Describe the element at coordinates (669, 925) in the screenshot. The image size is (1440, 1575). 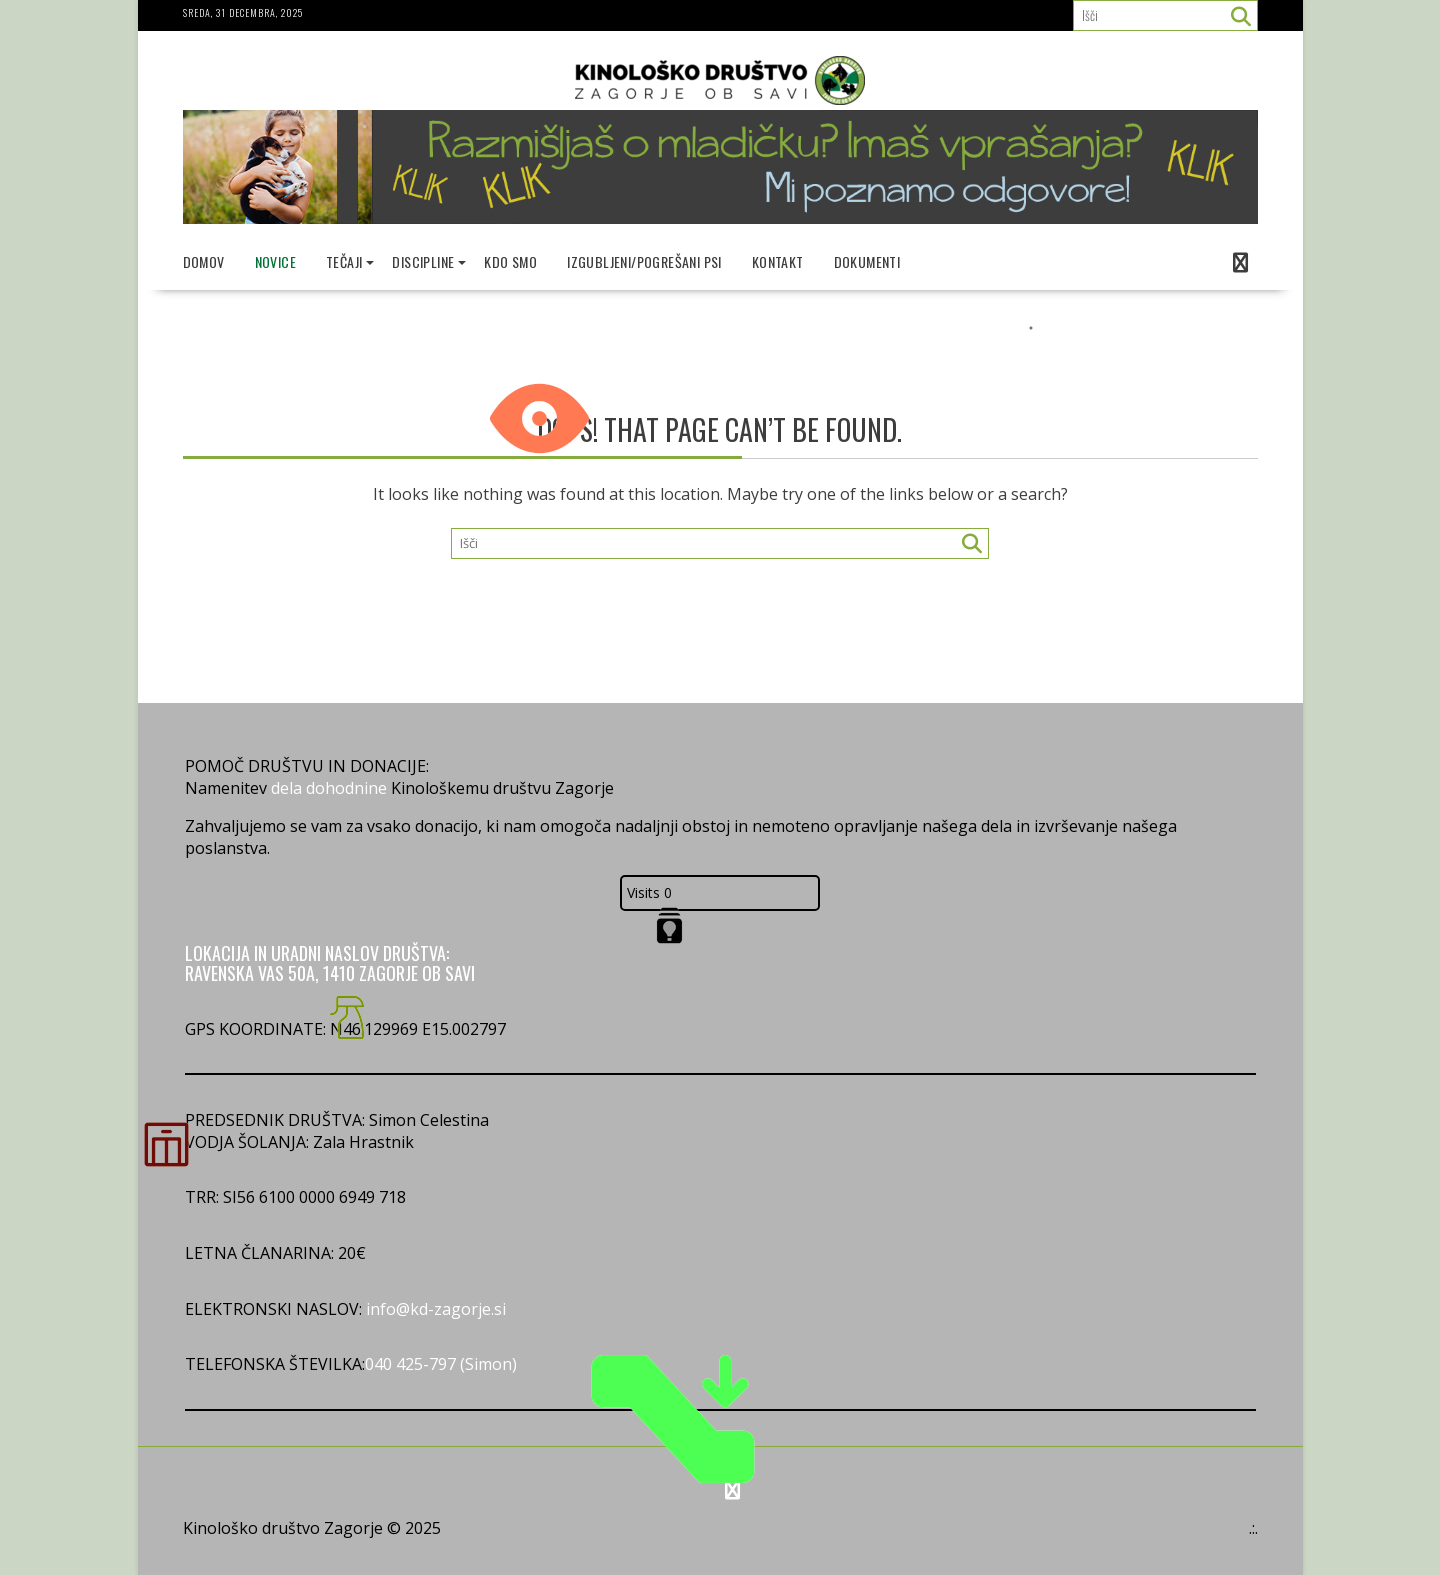
I see `run batch predictions or bulk processing` at that location.